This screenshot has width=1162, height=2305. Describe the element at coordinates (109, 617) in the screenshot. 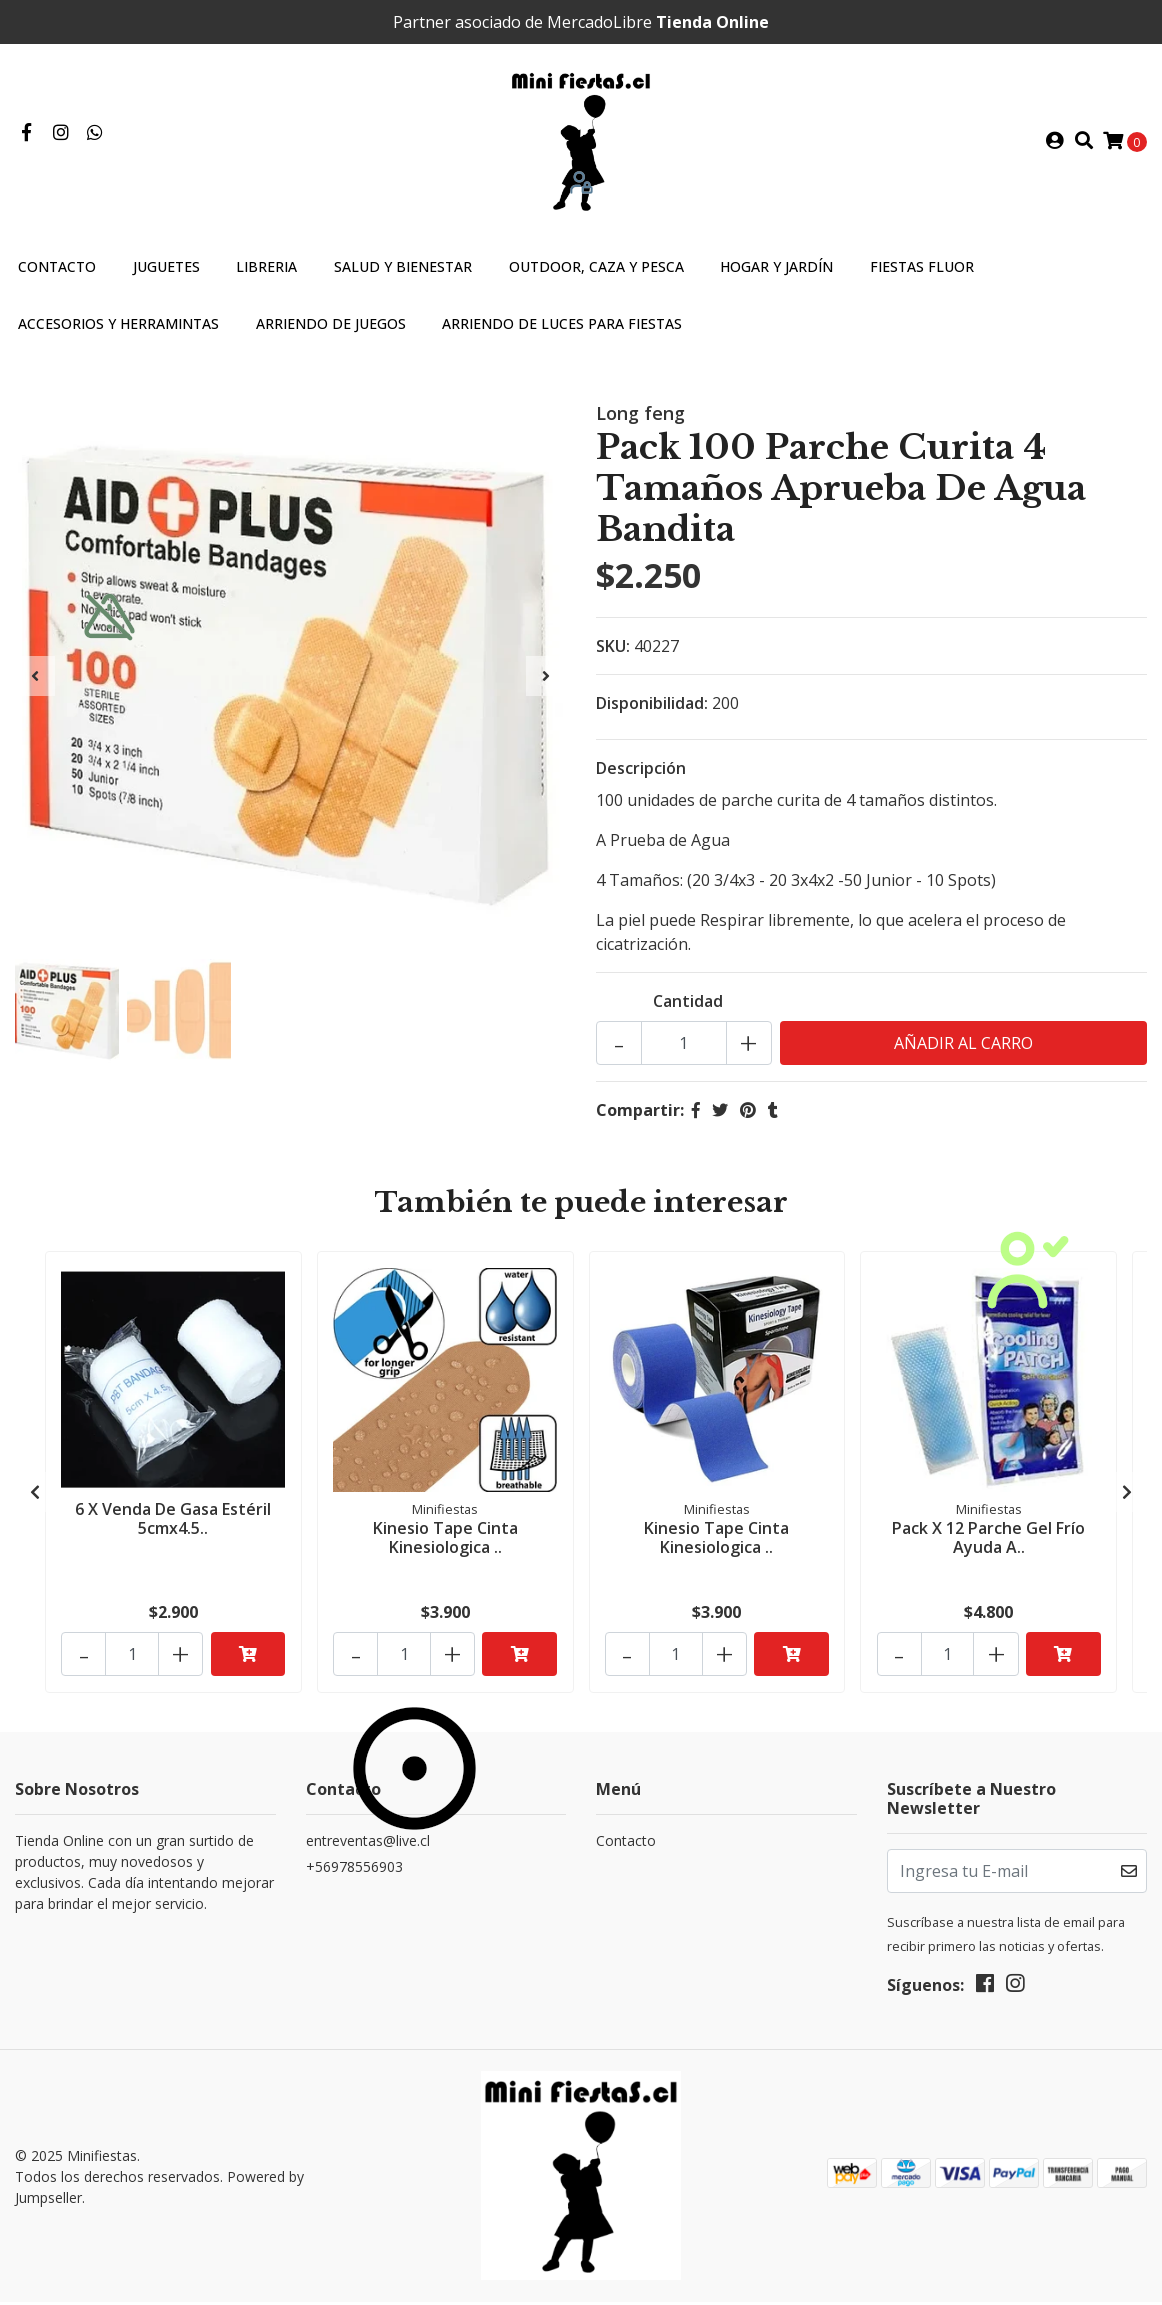

I see `dismiss or disable warning notifications` at that location.